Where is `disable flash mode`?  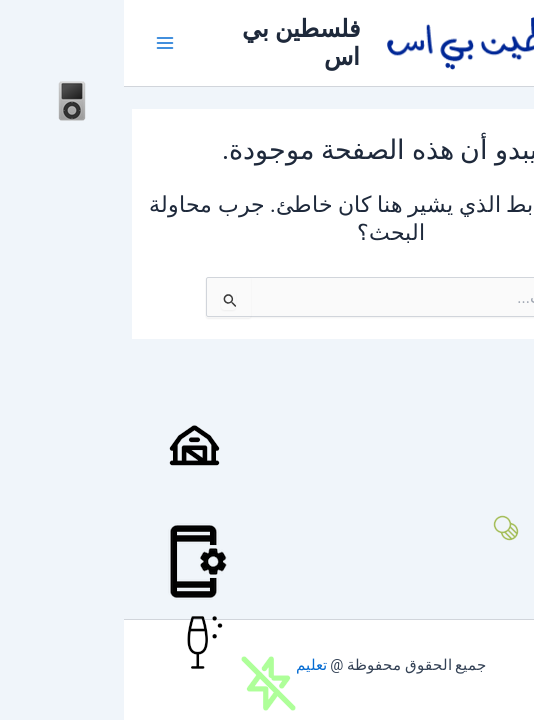
disable flash mode is located at coordinates (268, 683).